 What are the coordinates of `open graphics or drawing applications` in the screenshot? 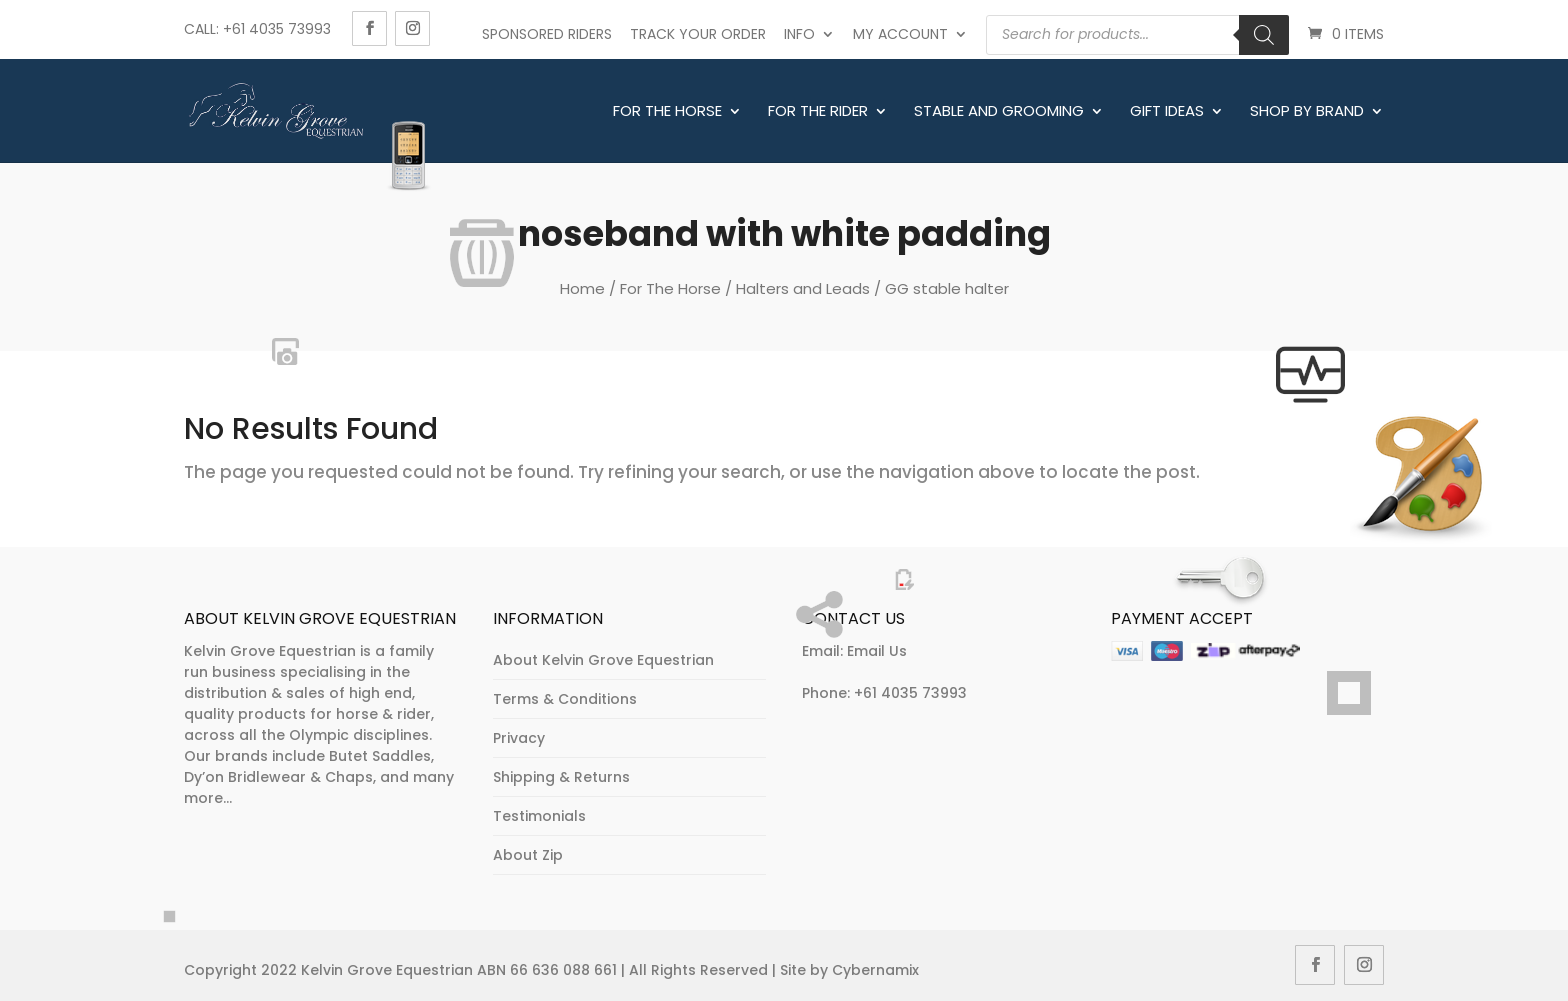 It's located at (1421, 478).